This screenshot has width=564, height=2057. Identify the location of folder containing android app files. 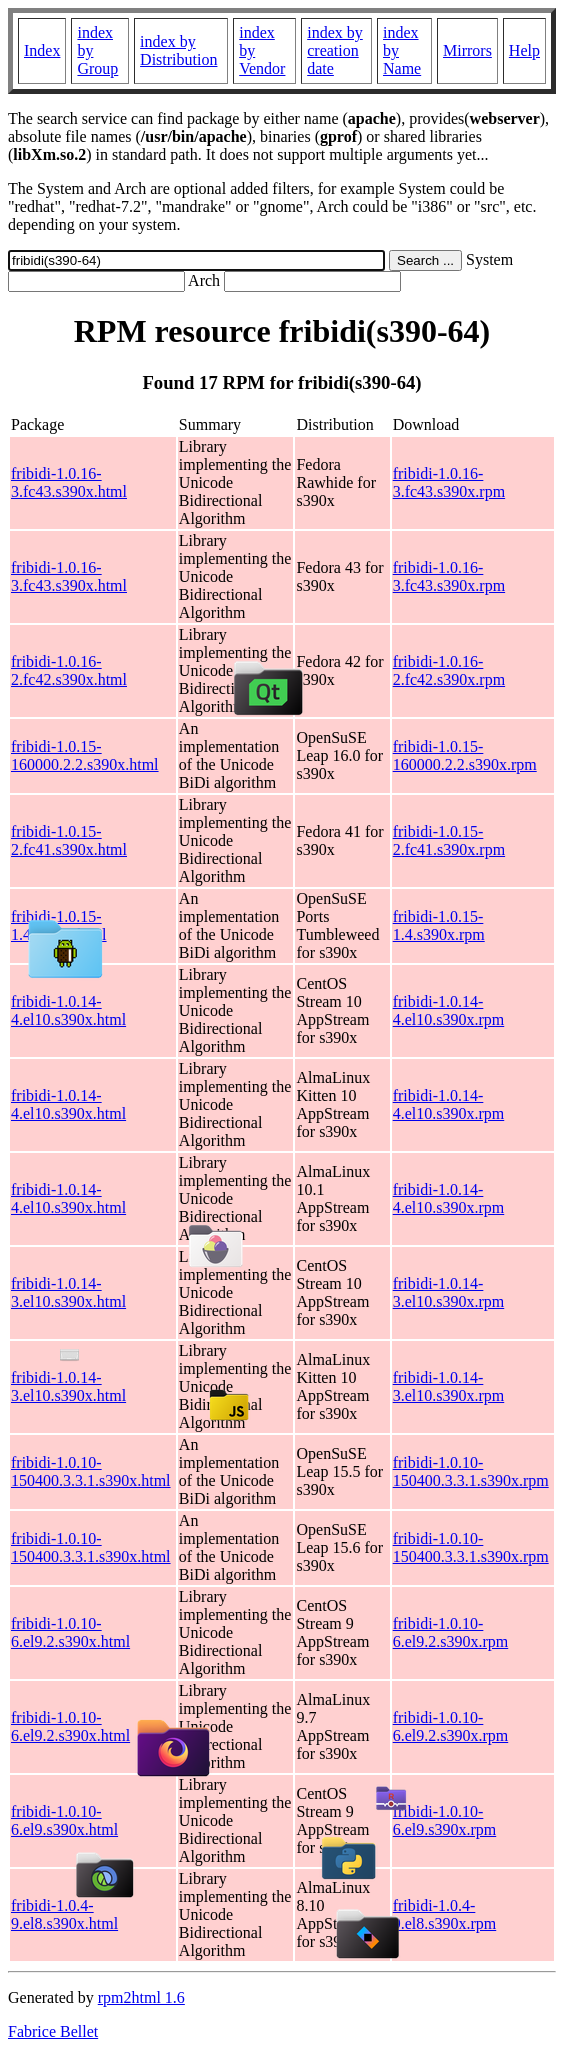
(65, 951).